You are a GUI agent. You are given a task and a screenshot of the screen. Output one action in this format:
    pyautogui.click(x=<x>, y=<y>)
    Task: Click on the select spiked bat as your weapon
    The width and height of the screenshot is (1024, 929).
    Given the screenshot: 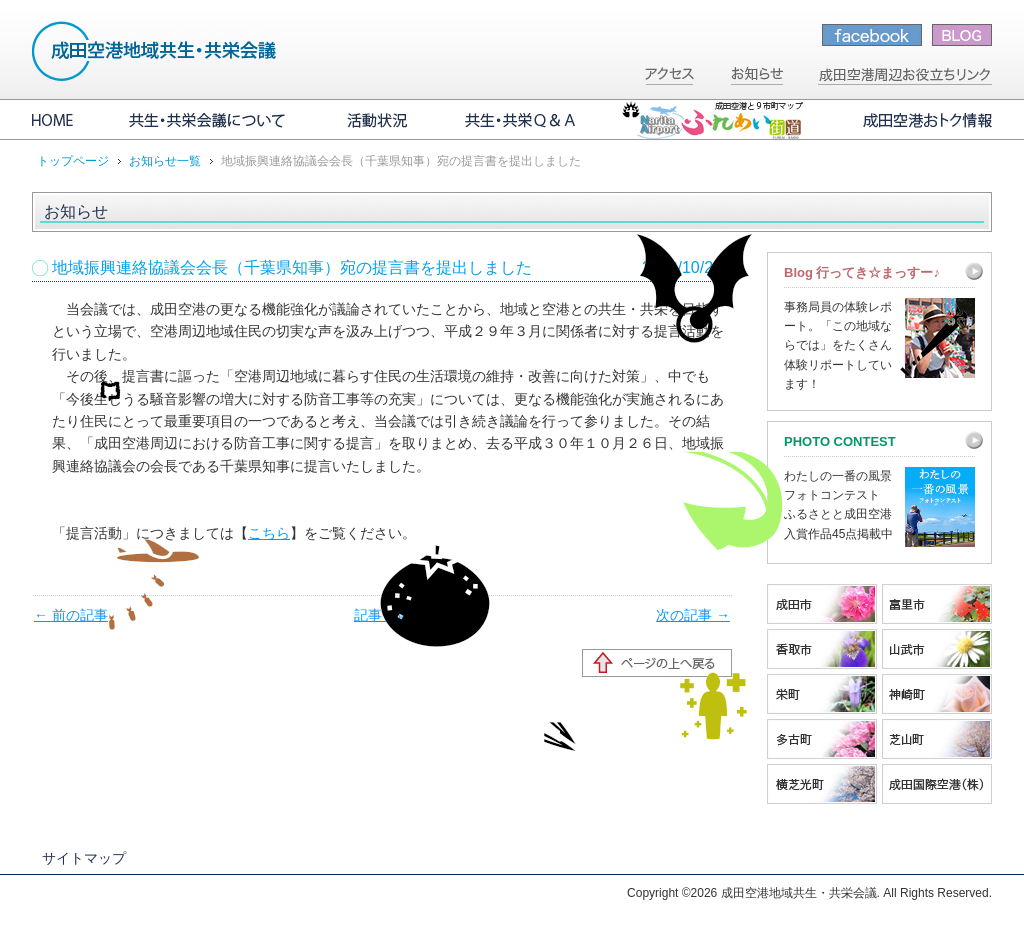 What is the action you would take?
    pyautogui.click(x=937, y=340)
    